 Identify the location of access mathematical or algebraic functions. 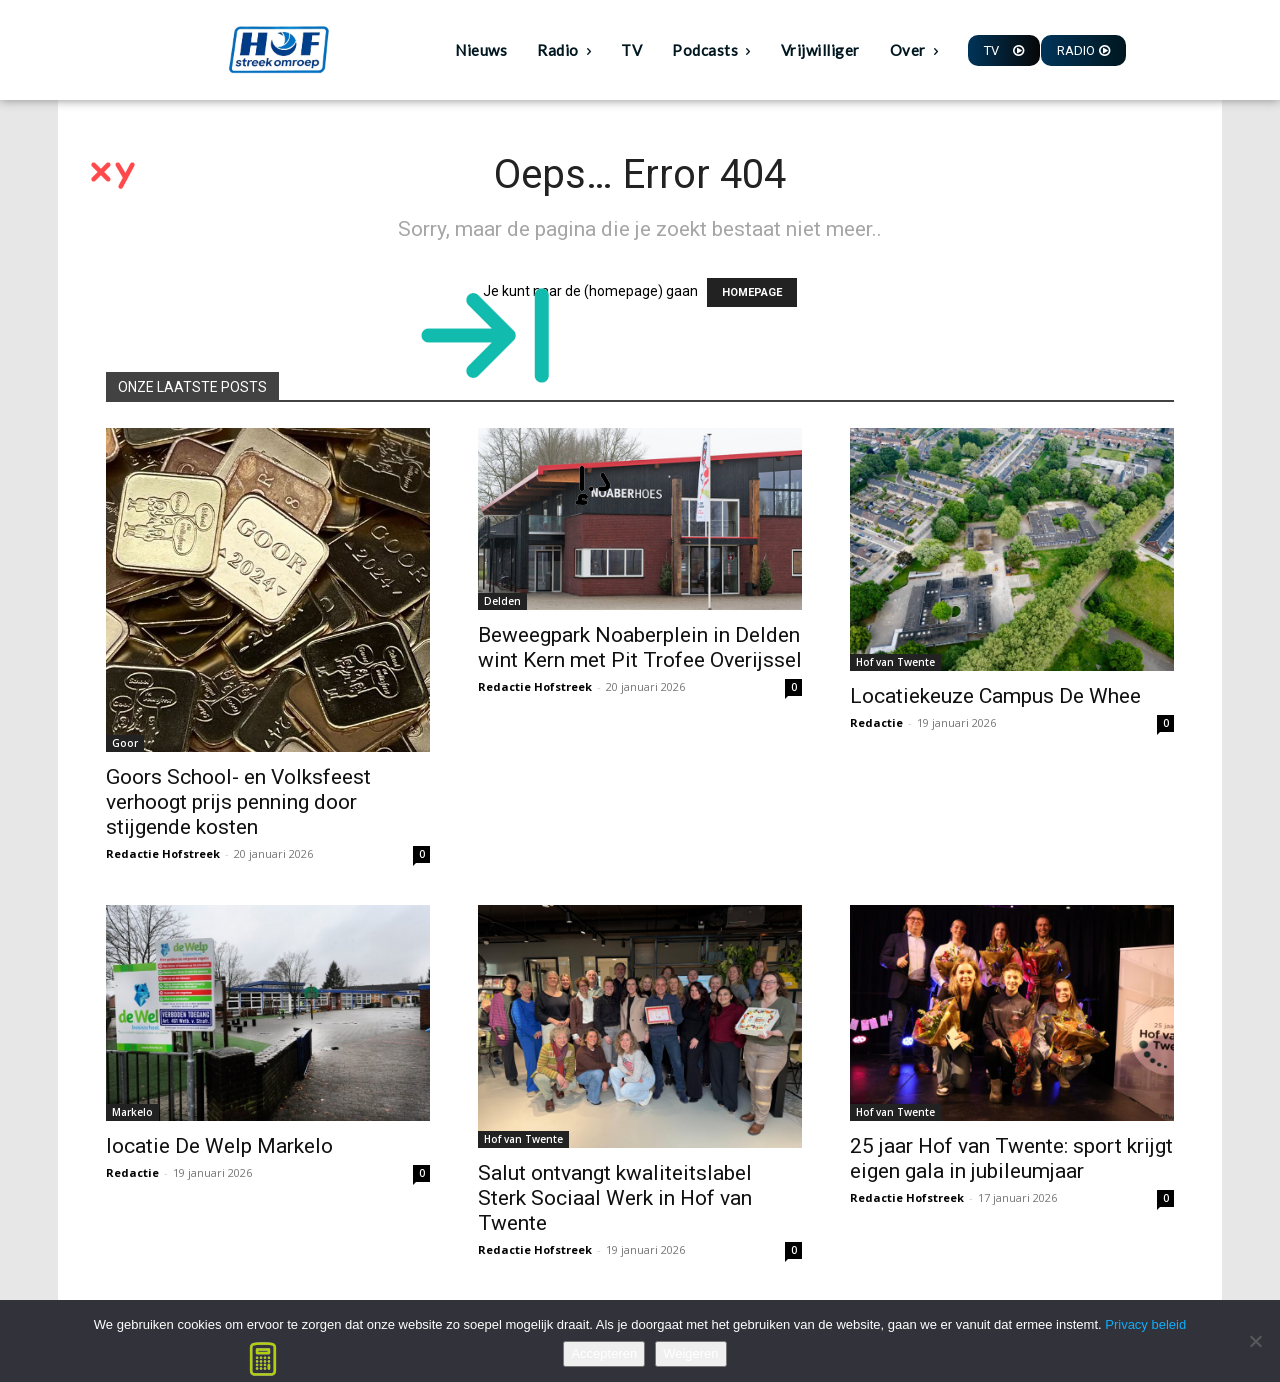
(113, 172).